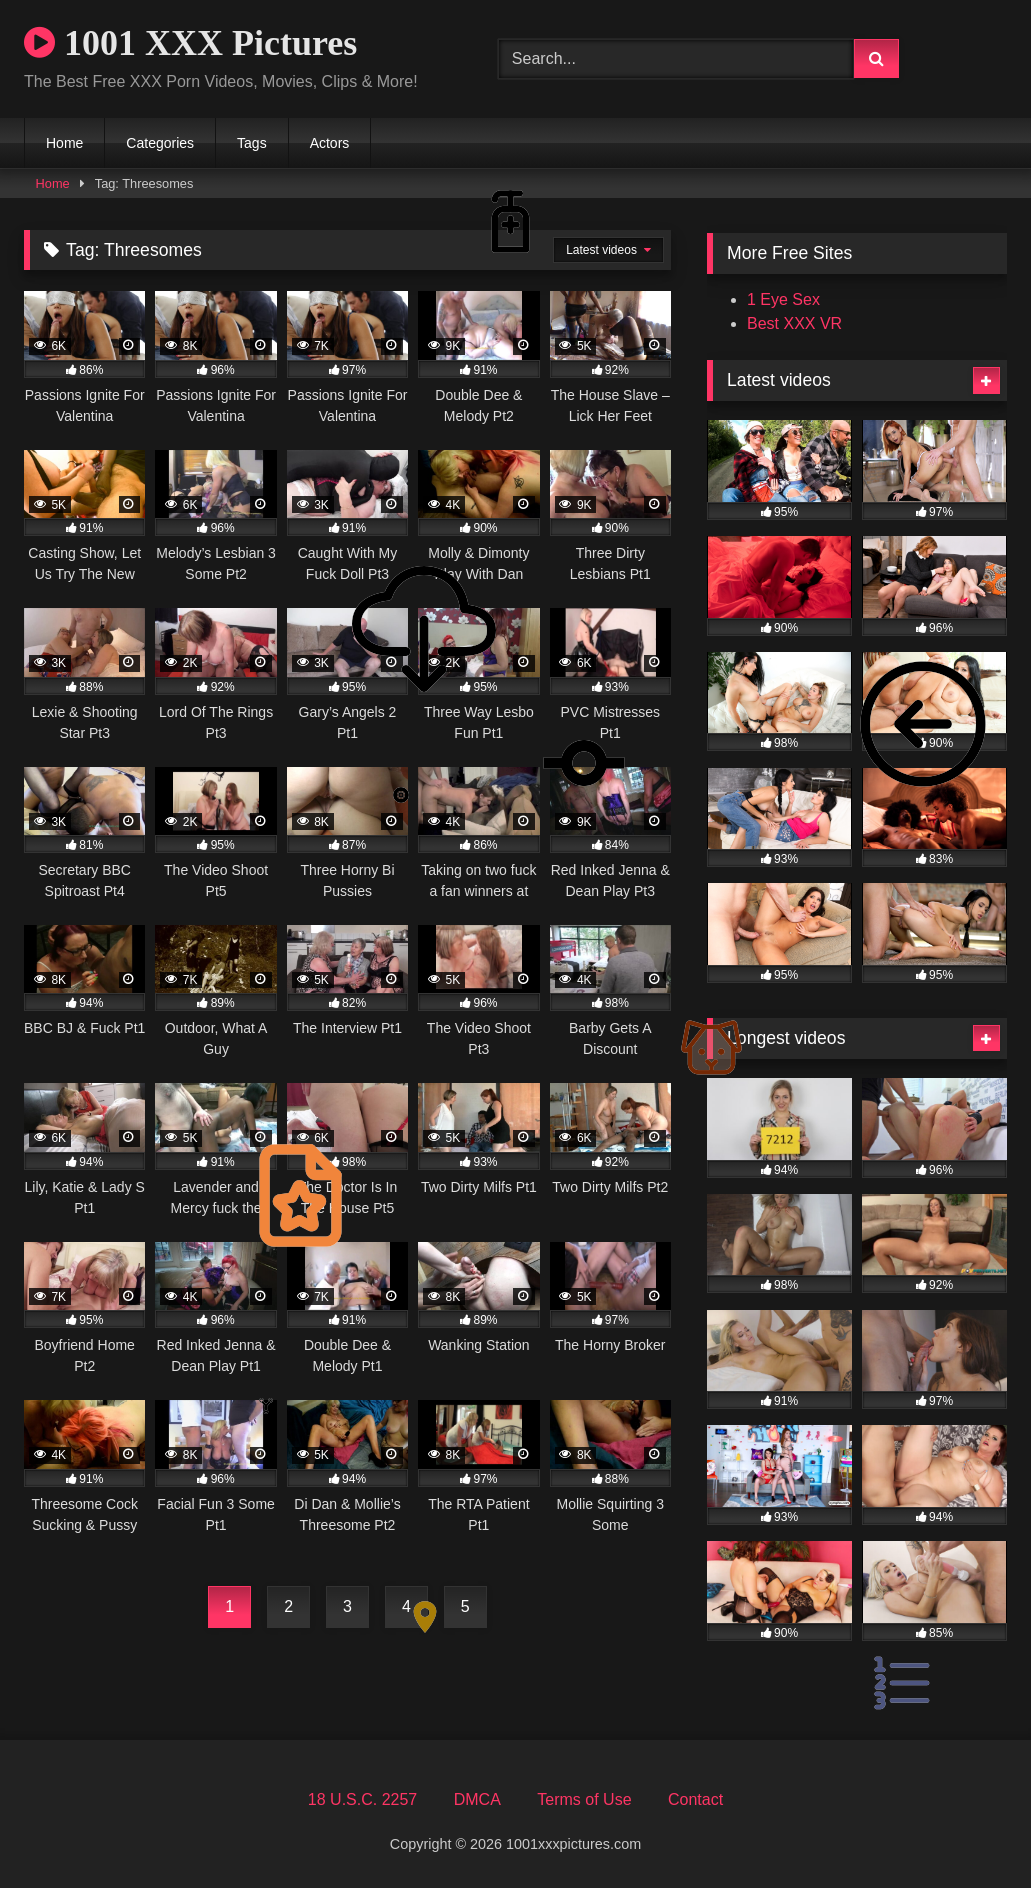 This screenshot has height=1888, width=1031. Describe the element at coordinates (923, 724) in the screenshot. I see `go back to the previous screen` at that location.